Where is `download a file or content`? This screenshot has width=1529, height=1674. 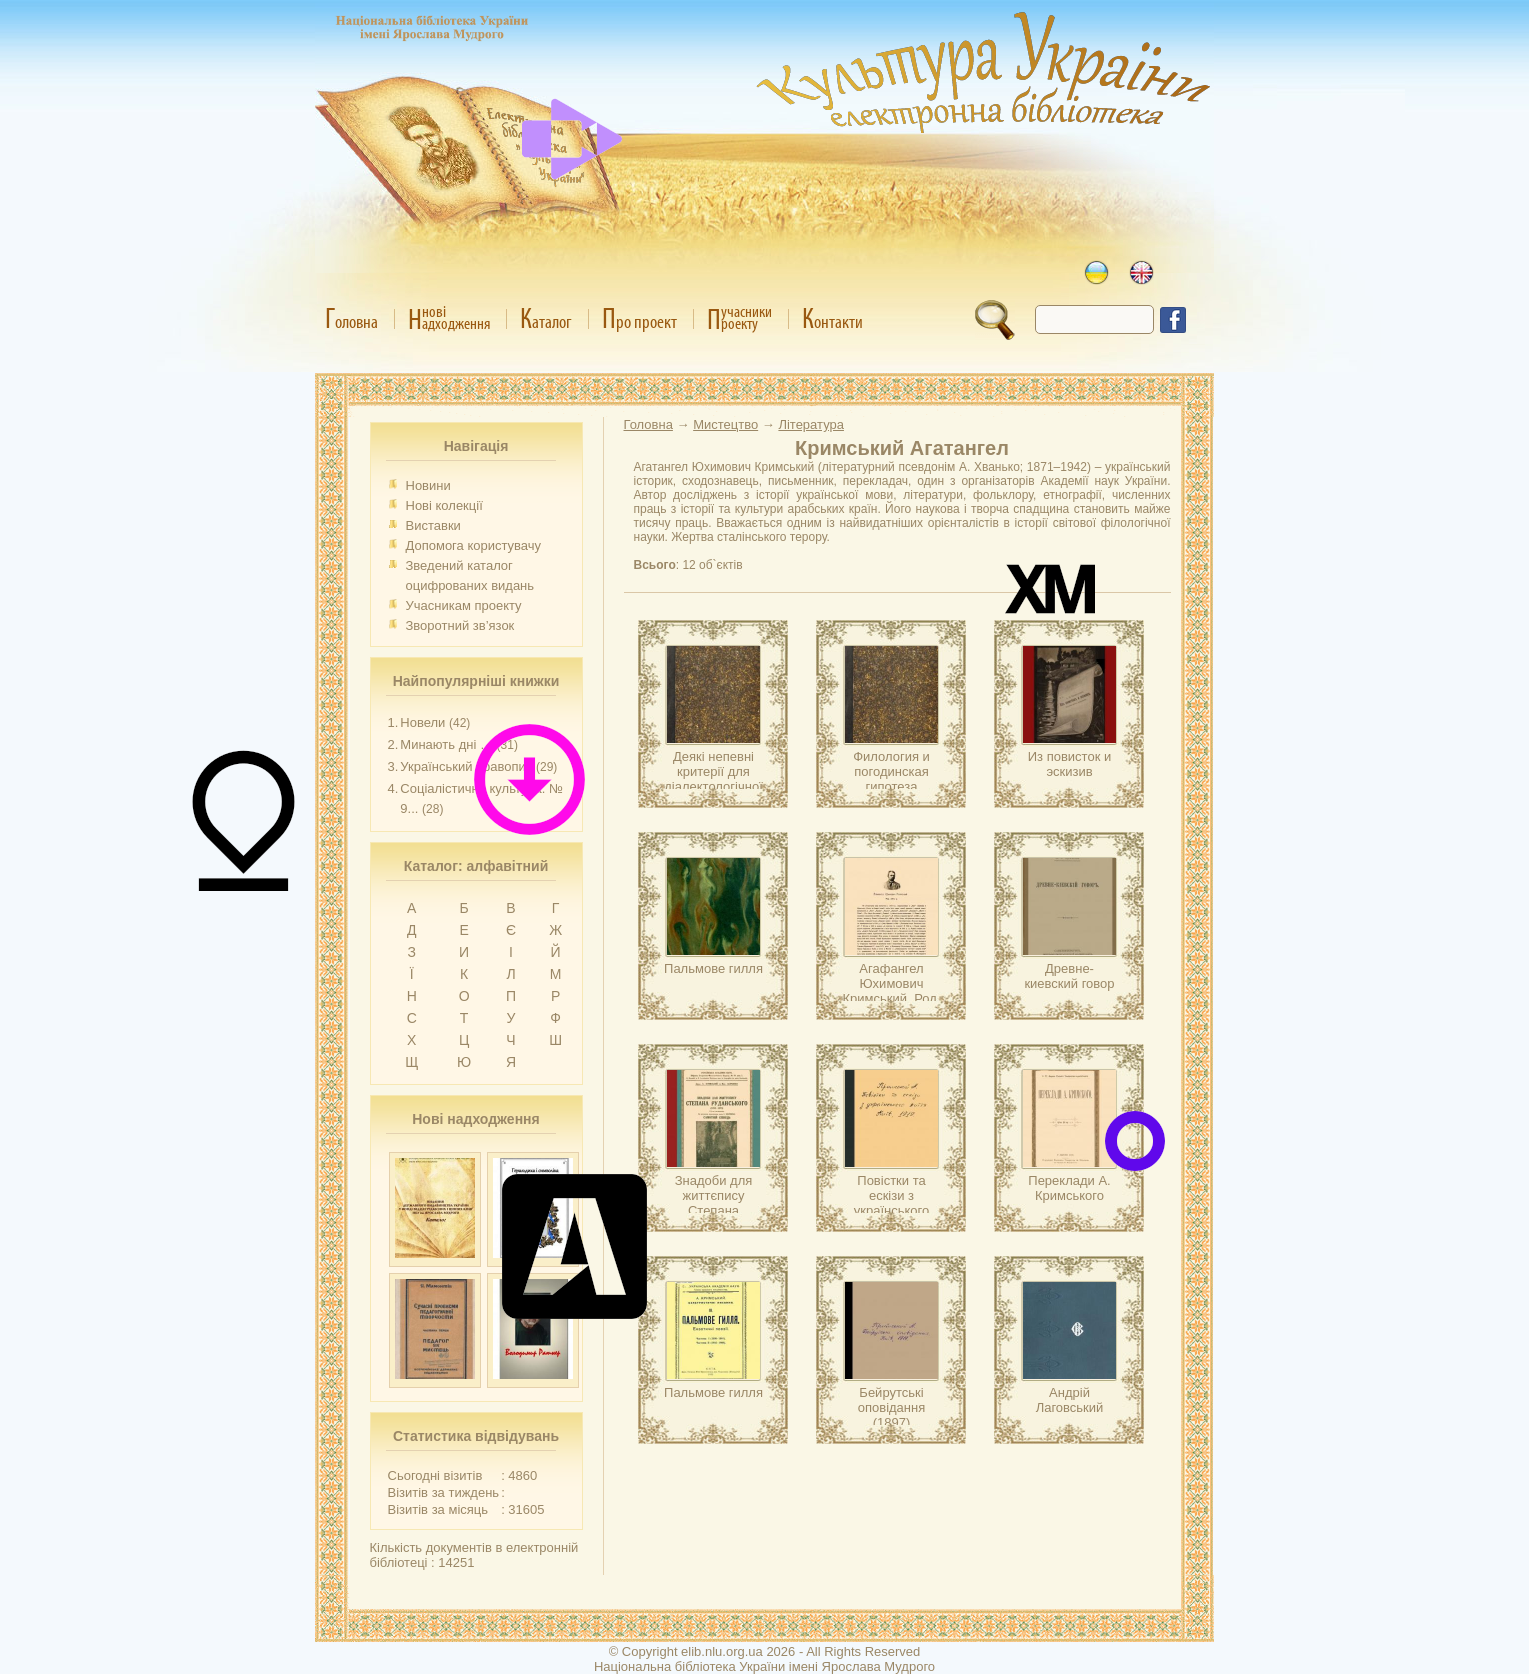
download a file or content is located at coordinates (529, 779).